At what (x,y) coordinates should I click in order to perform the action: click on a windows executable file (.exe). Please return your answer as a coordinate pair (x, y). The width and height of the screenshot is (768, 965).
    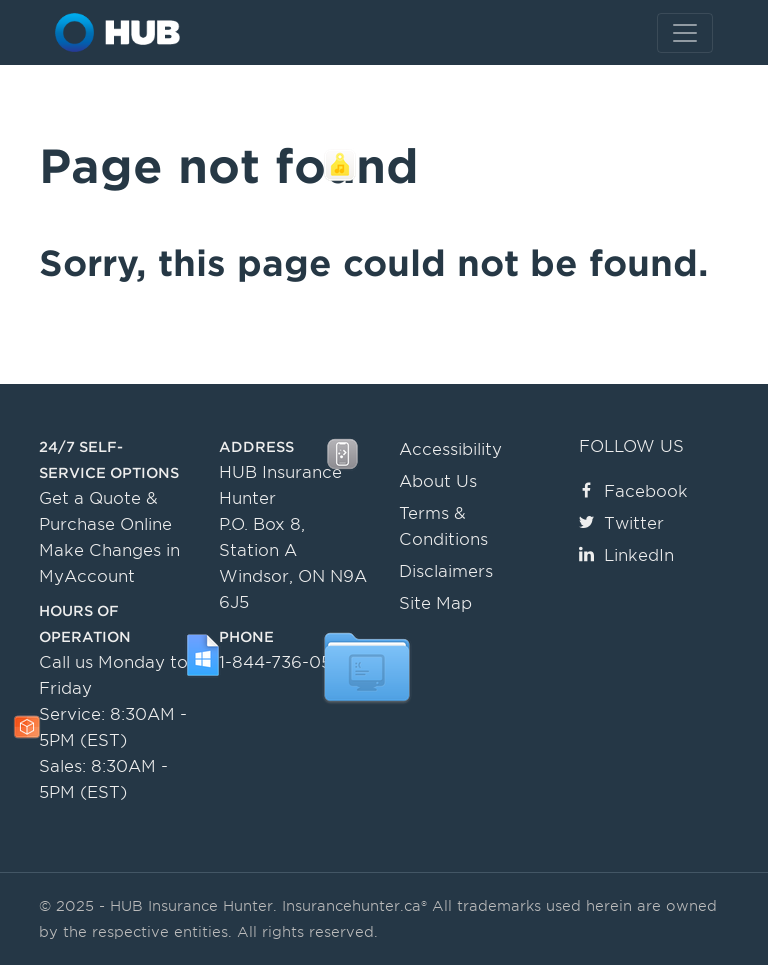
    Looking at the image, I should click on (203, 656).